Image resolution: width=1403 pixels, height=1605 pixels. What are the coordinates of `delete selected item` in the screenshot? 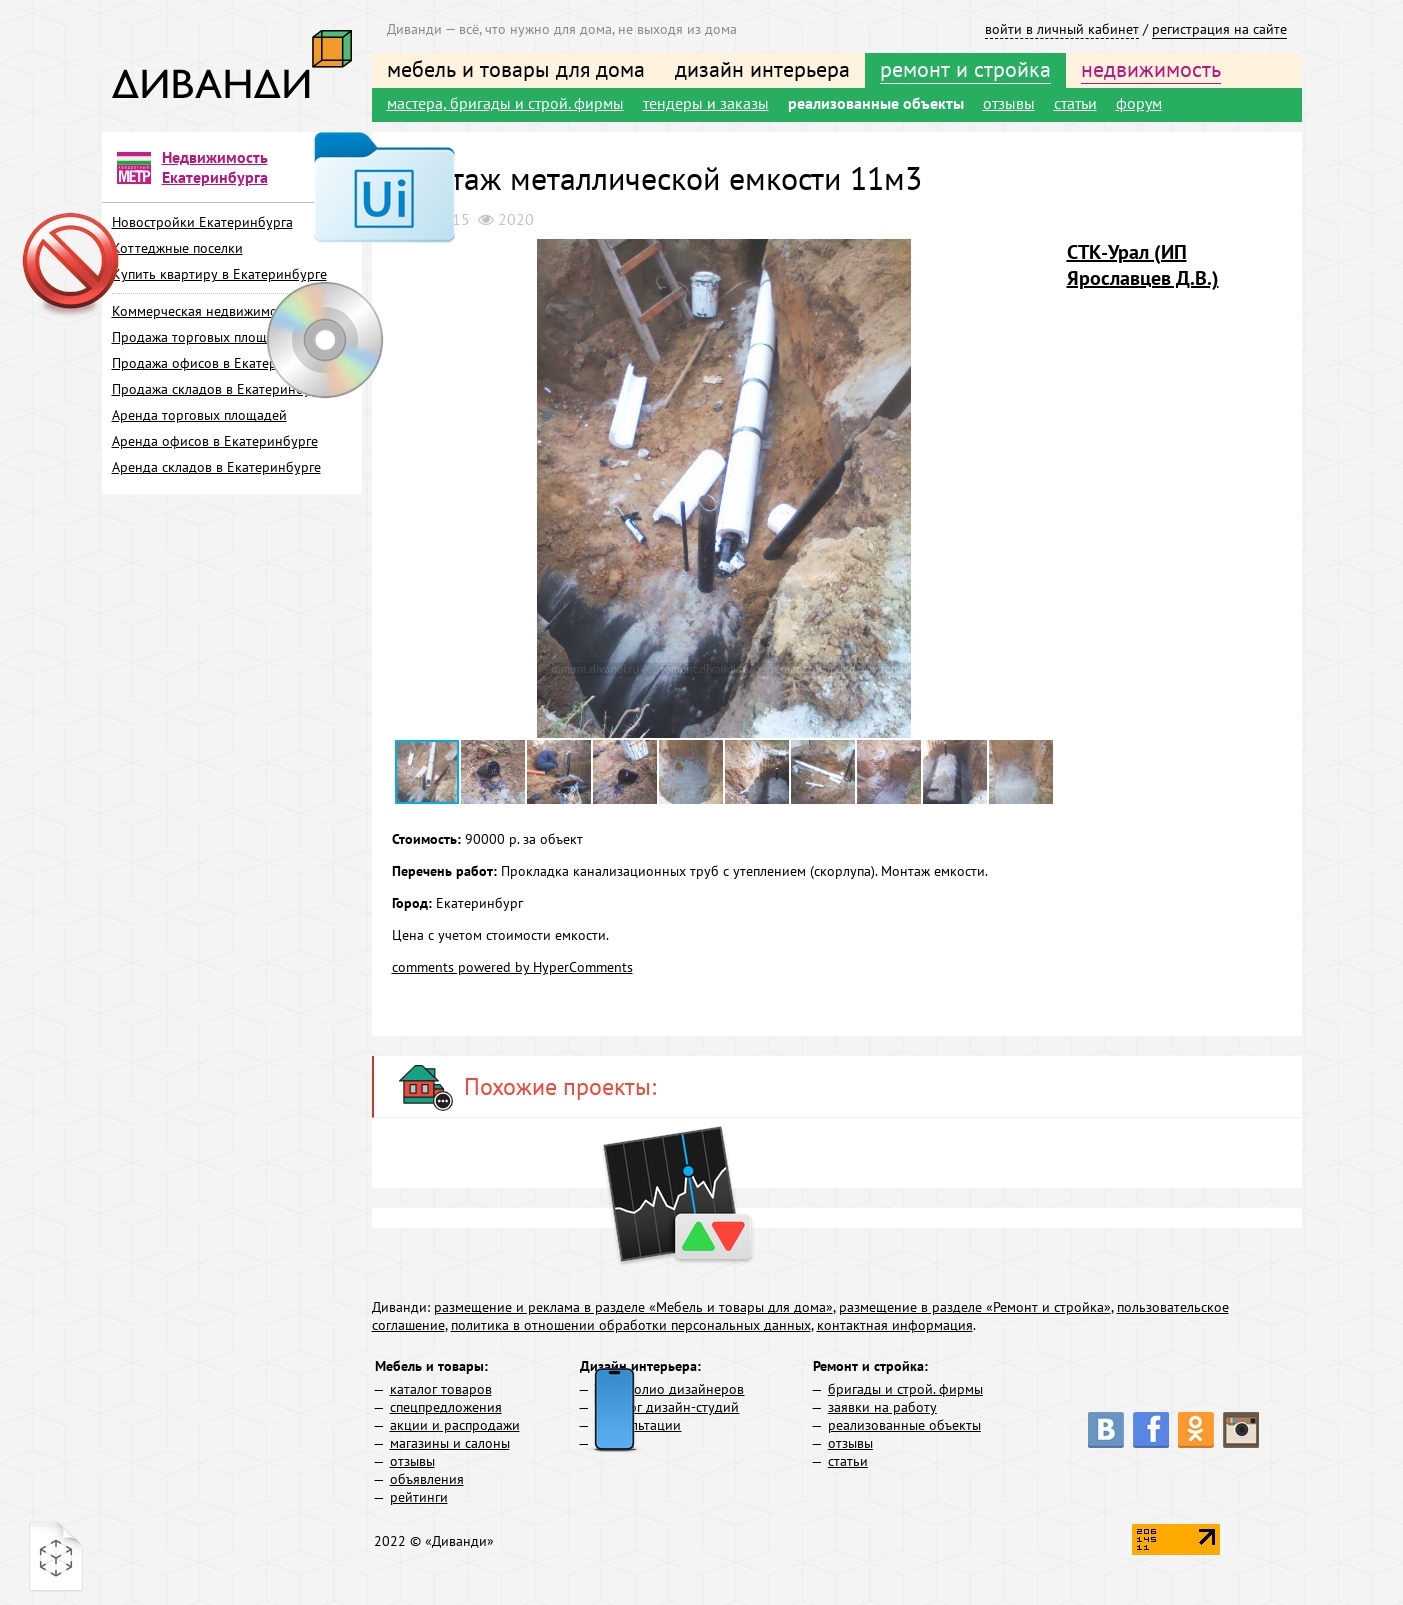 It's located at (68, 254).